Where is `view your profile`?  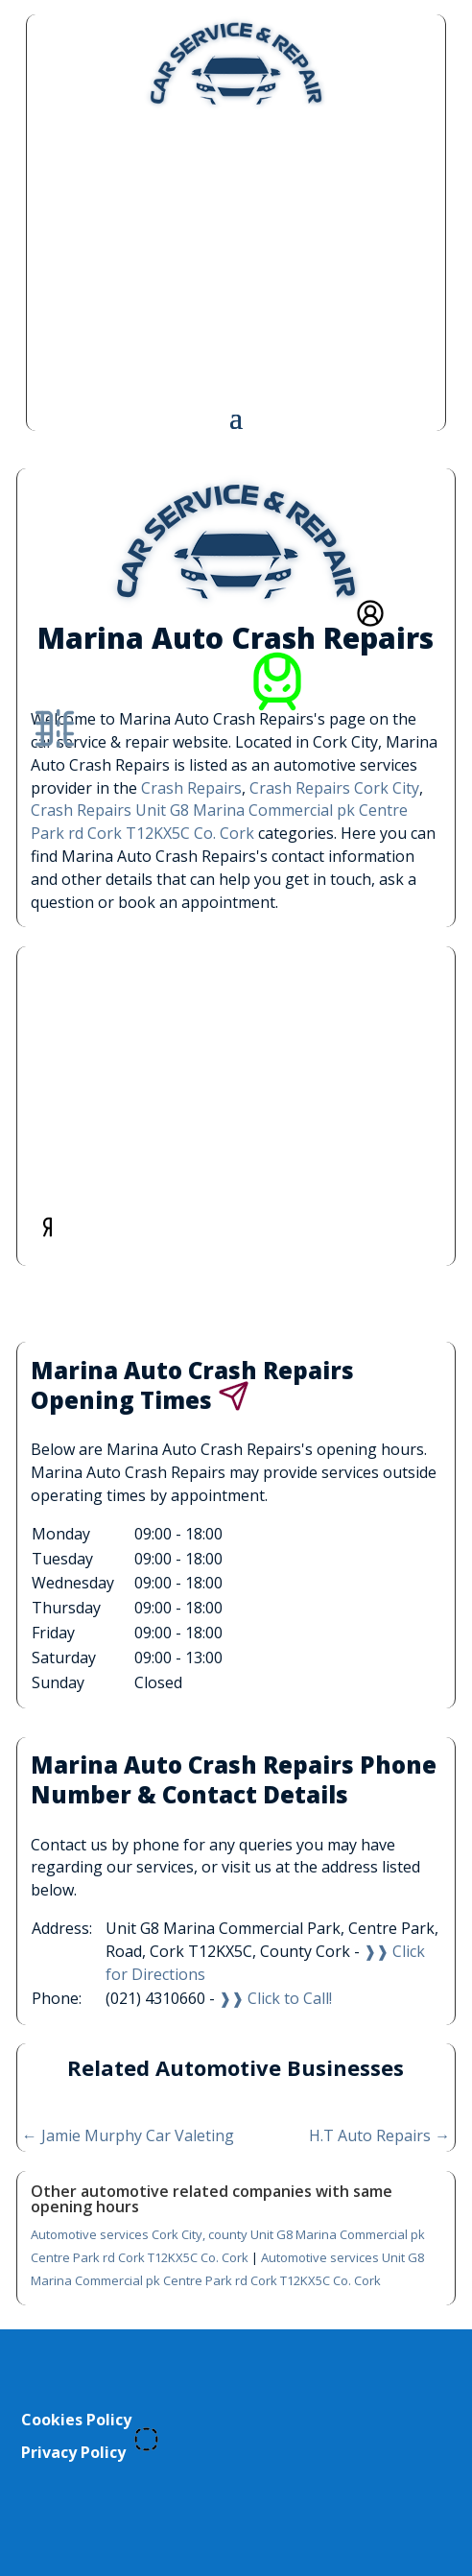 view your profile is located at coordinates (370, 613).